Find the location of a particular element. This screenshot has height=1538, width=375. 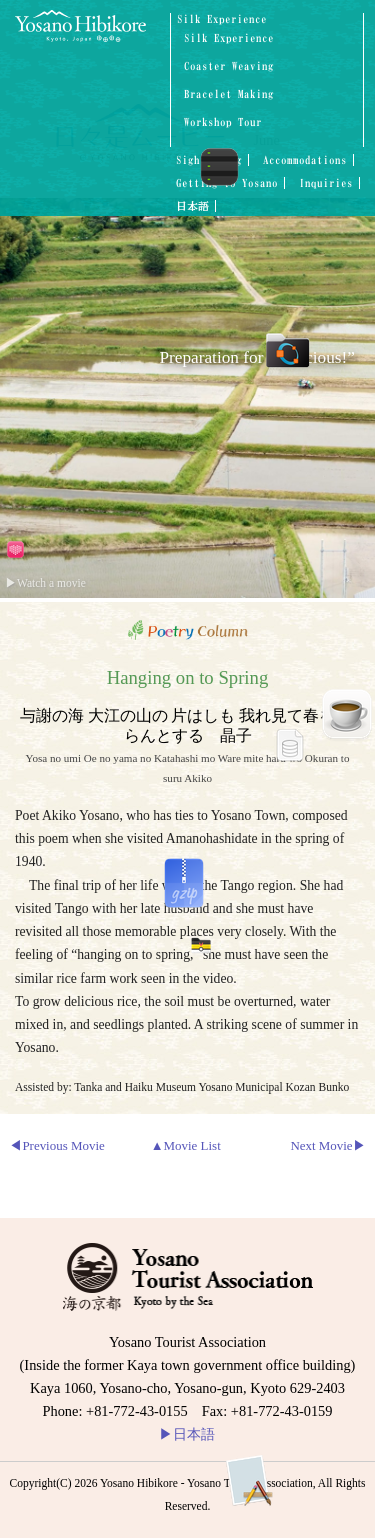

open a SQL database file is located at coordinates (290, 745).